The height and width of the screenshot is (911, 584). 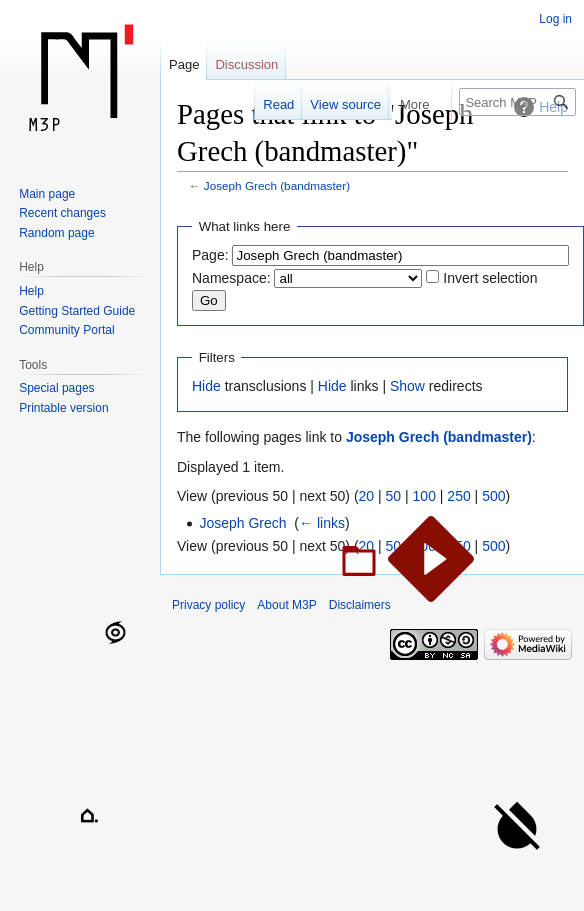 I want to click on open the vivint smart home app, so click(x=89, y=815).